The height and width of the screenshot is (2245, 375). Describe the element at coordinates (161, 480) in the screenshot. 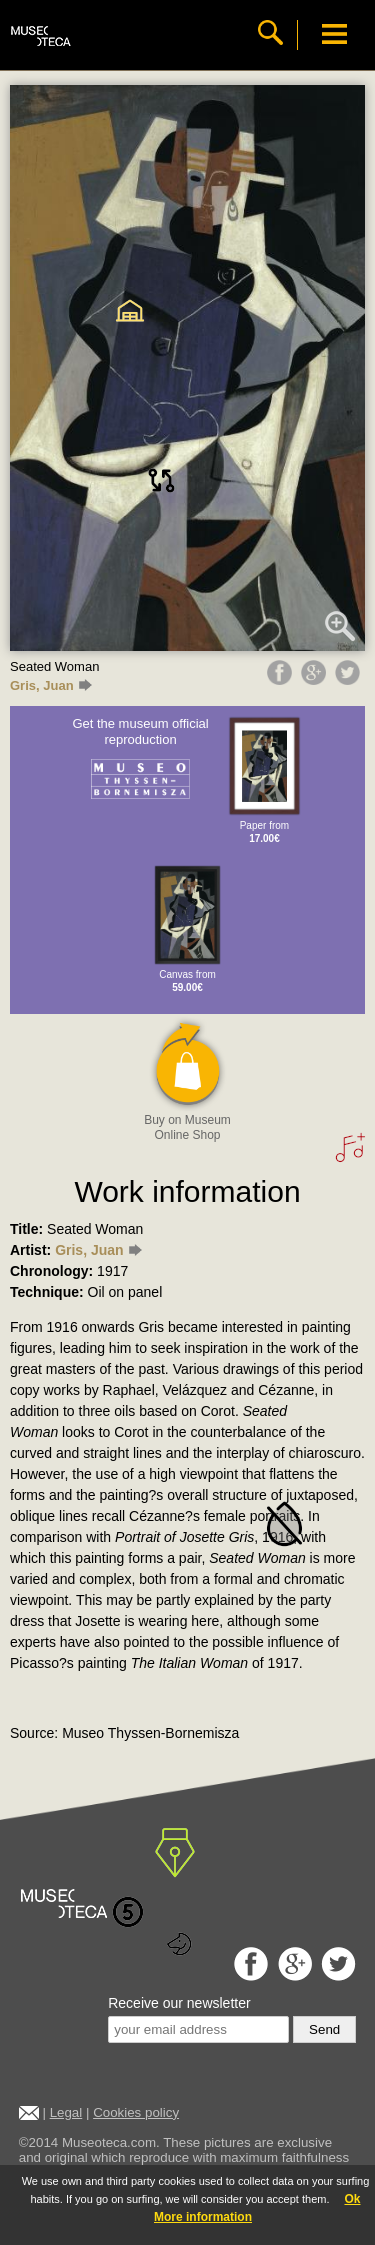

I see `view code differences between branches` at that location.